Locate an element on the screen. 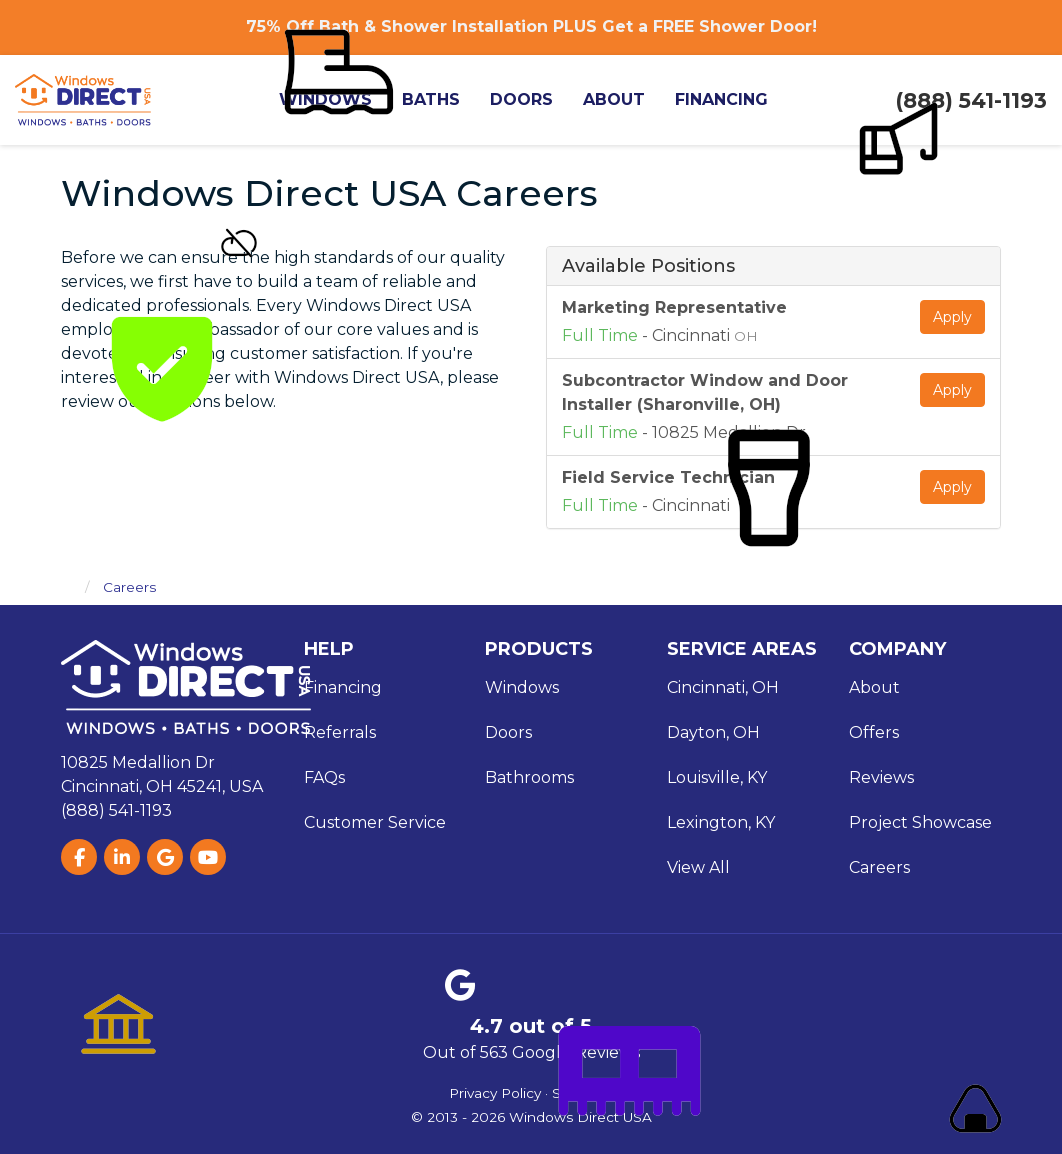 This screenshot has height=1154, width=1062. access banking or financial services is located at coordinates (118, 1026).